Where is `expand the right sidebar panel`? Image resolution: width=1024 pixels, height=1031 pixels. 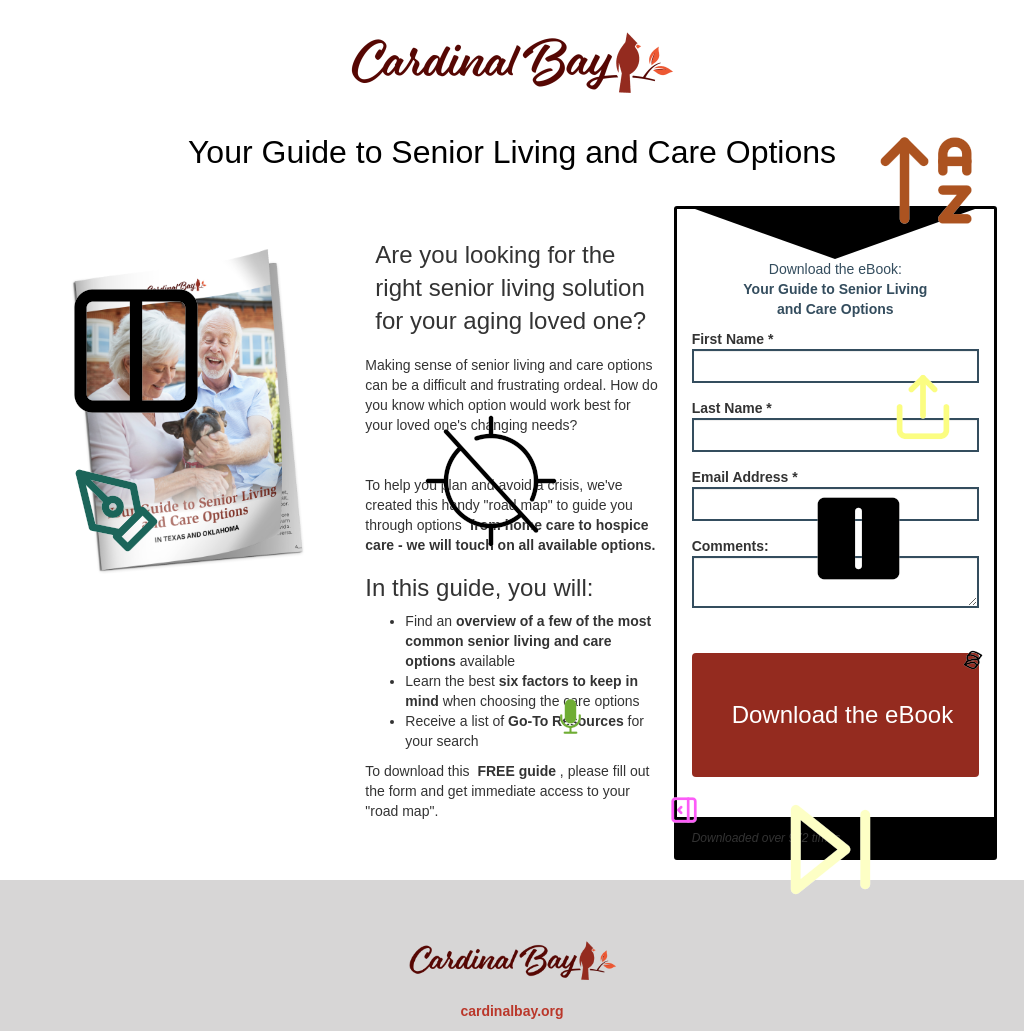 expand the right sidebar panel is located at coordinates (684, 810).